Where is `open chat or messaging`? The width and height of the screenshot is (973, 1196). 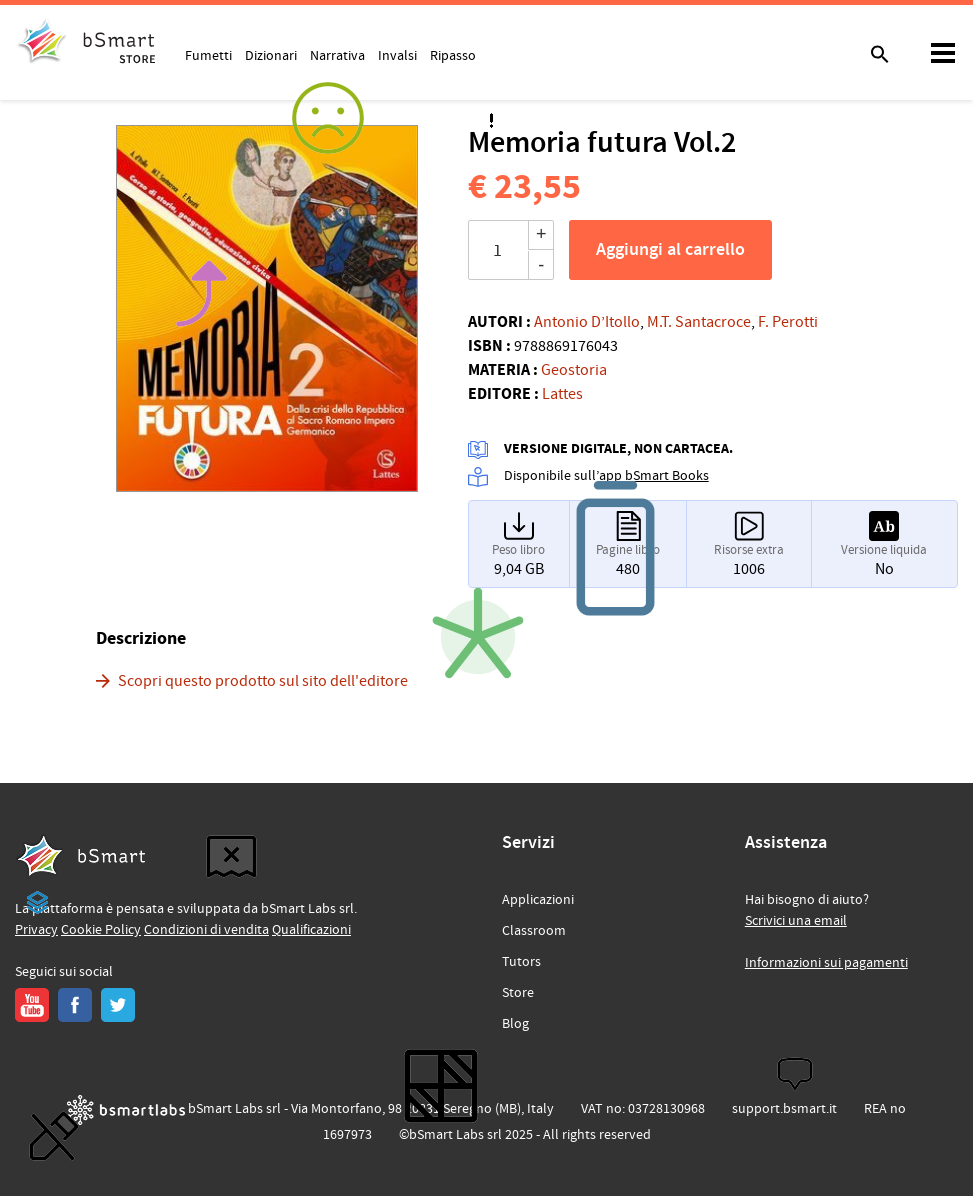
open chat or messaging is located at coordinates (795, 1074).